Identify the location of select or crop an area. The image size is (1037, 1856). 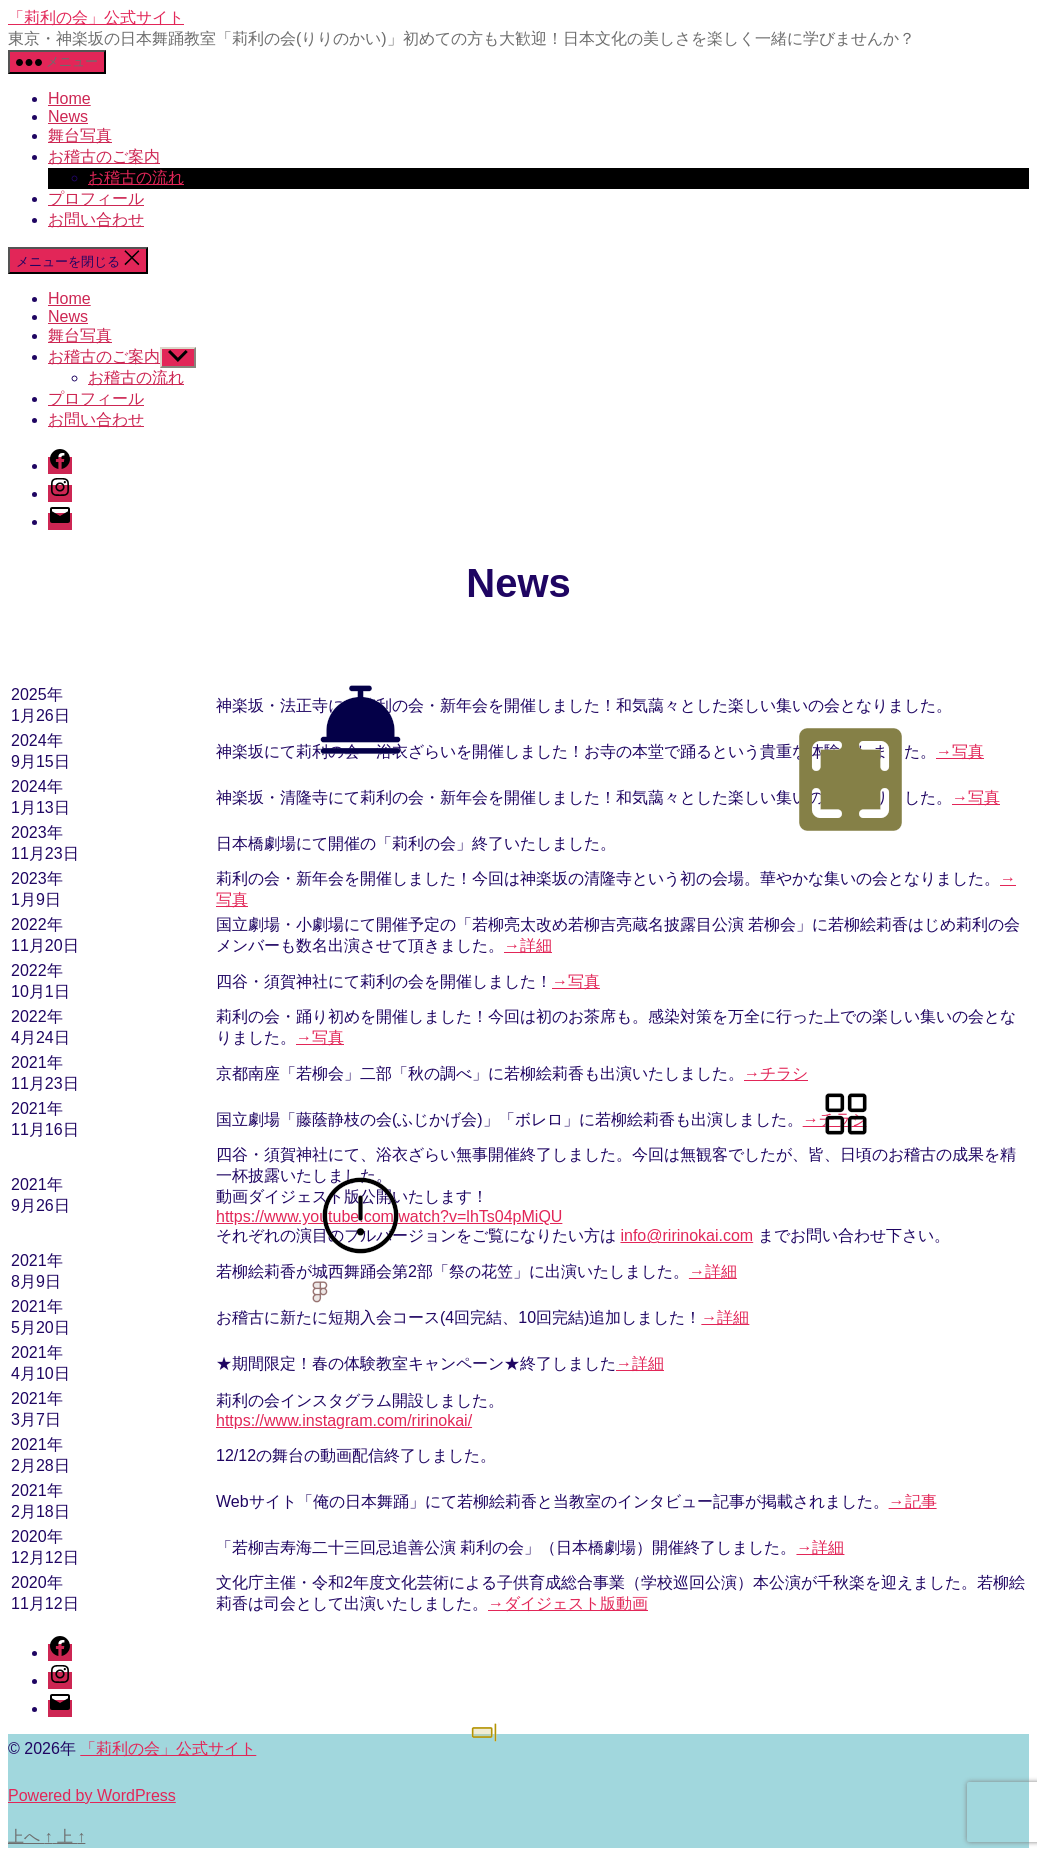
(850, 779).